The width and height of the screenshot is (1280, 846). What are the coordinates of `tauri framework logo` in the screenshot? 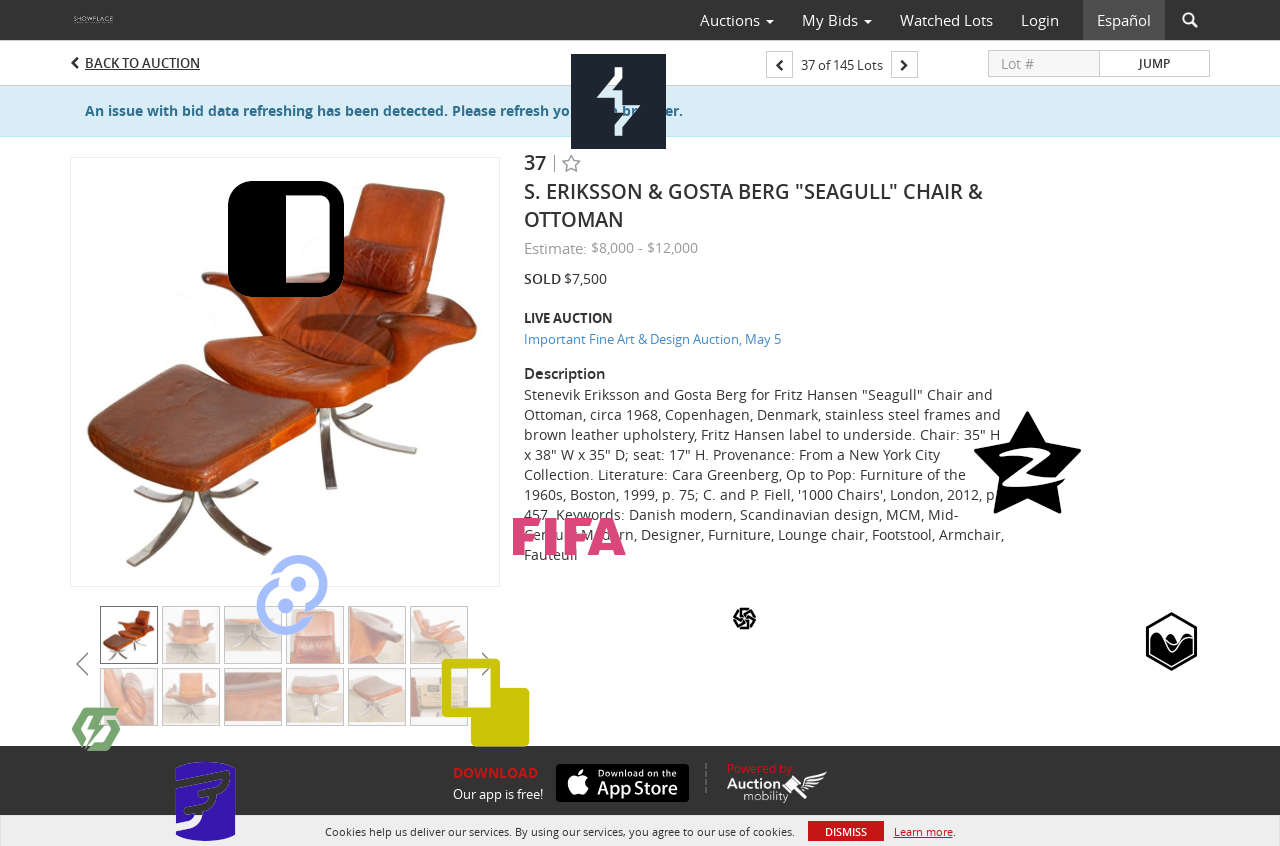 It's located at (292, 595).